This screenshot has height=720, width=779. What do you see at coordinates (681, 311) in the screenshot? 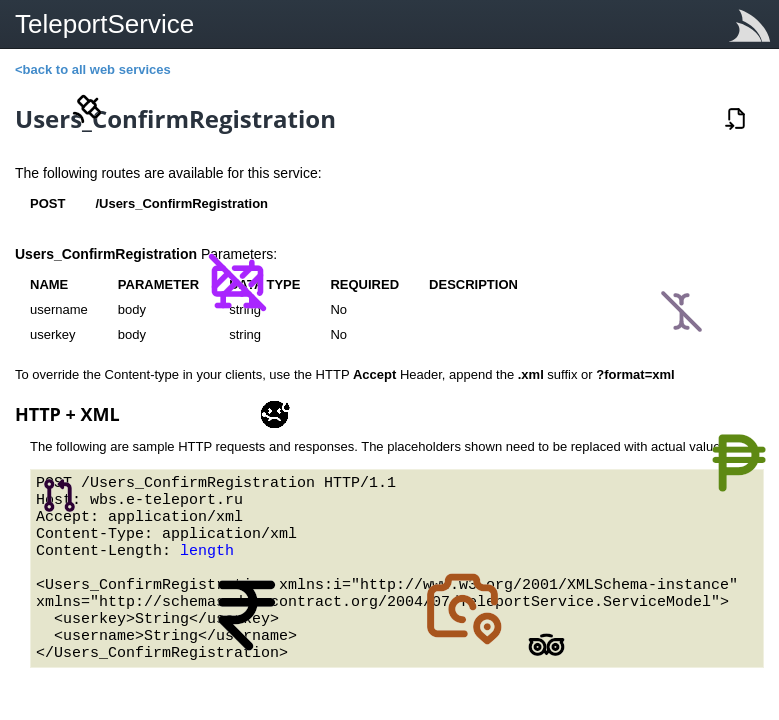
I see `cursor tracking disabled` at bounding box center [681, 311].